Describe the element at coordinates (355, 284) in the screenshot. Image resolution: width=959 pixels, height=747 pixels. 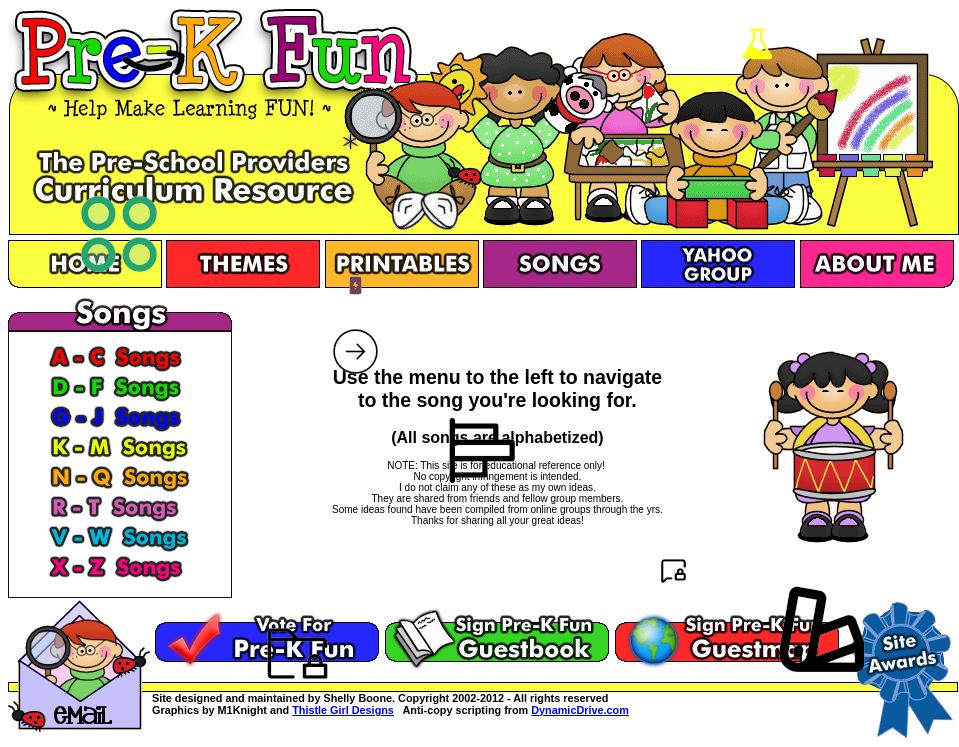
I see `indicates device is currently charging` at that location.